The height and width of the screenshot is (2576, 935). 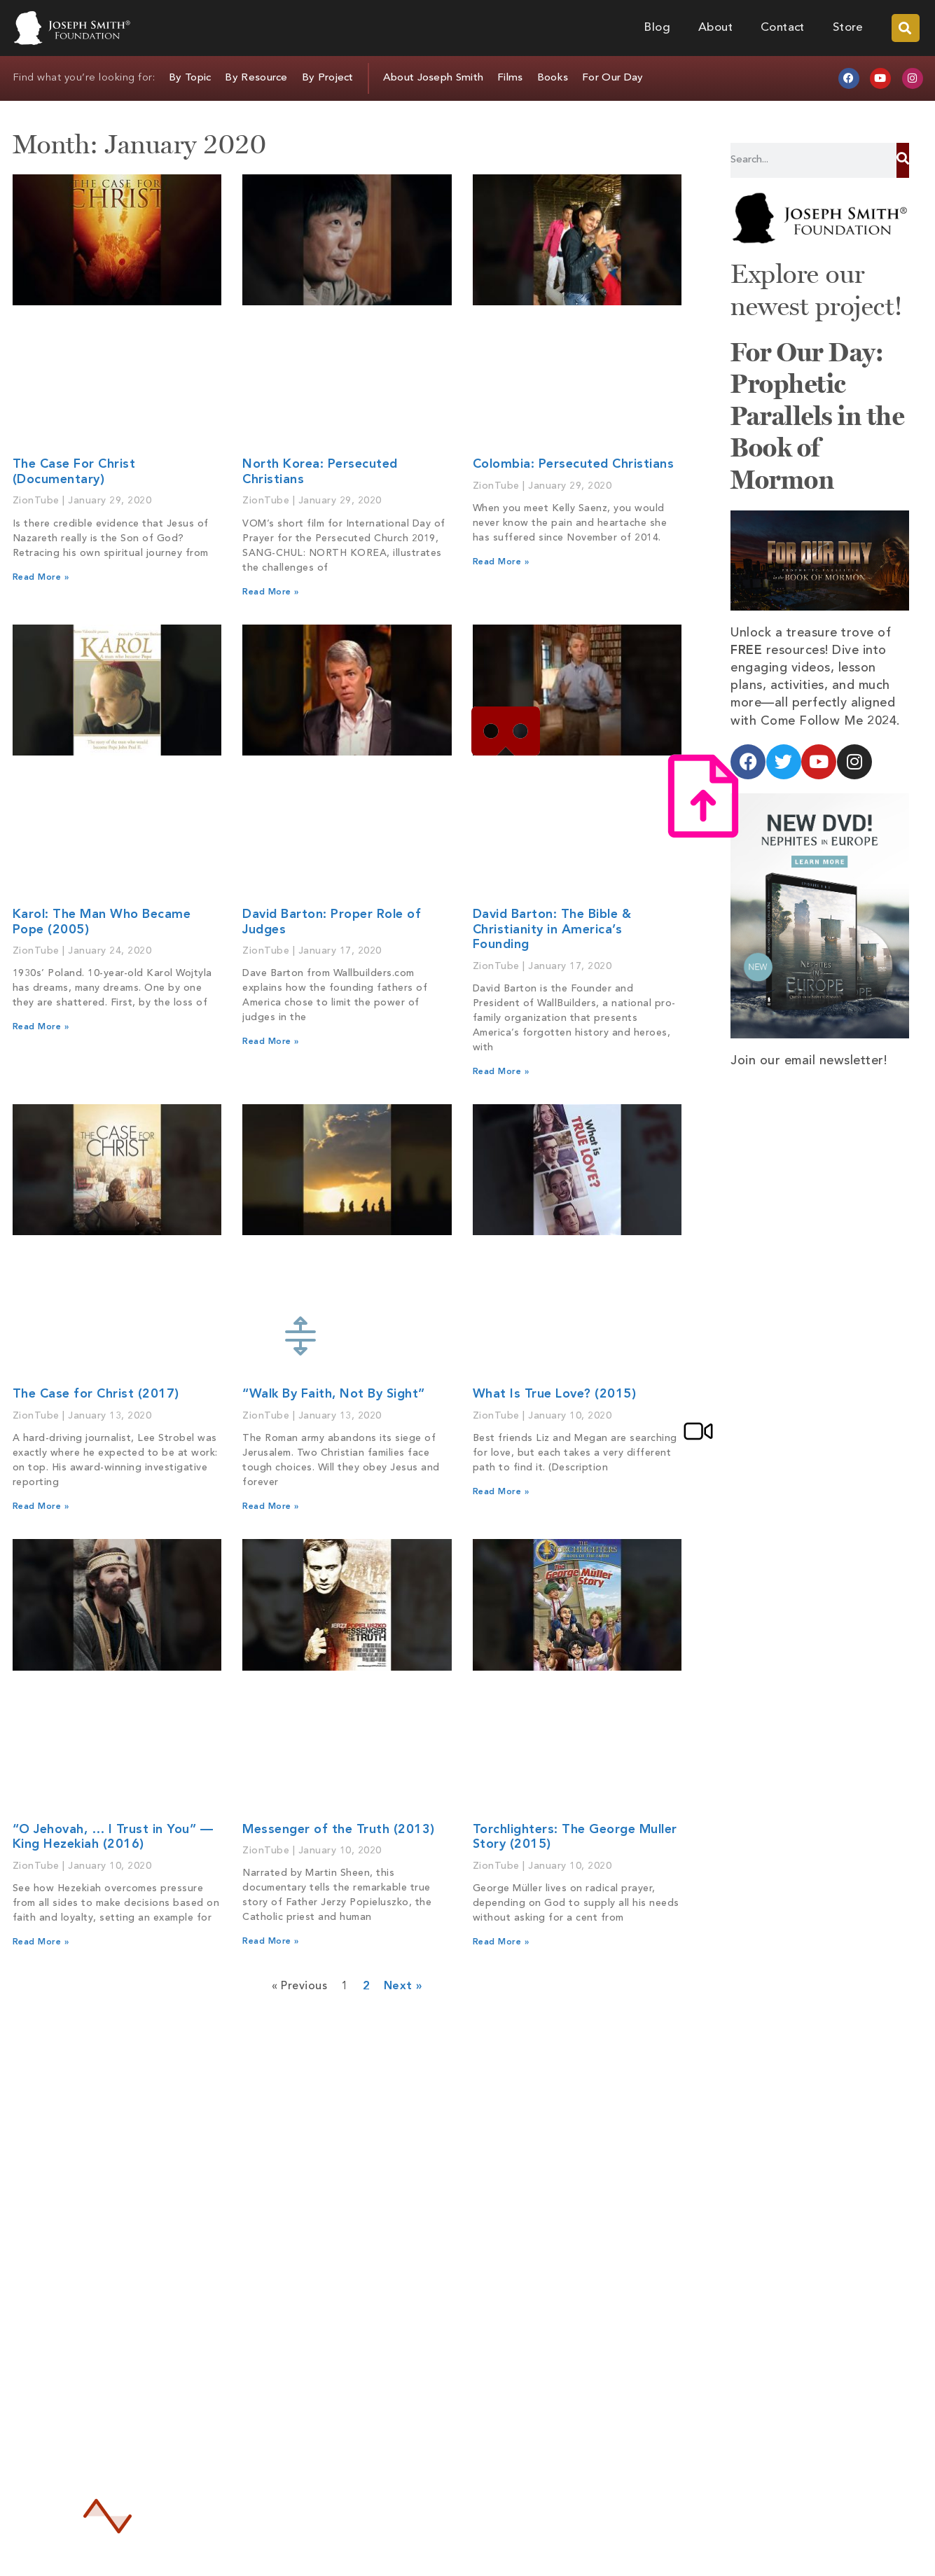 I want to click on start a video call, so click(x=698, y=1431).